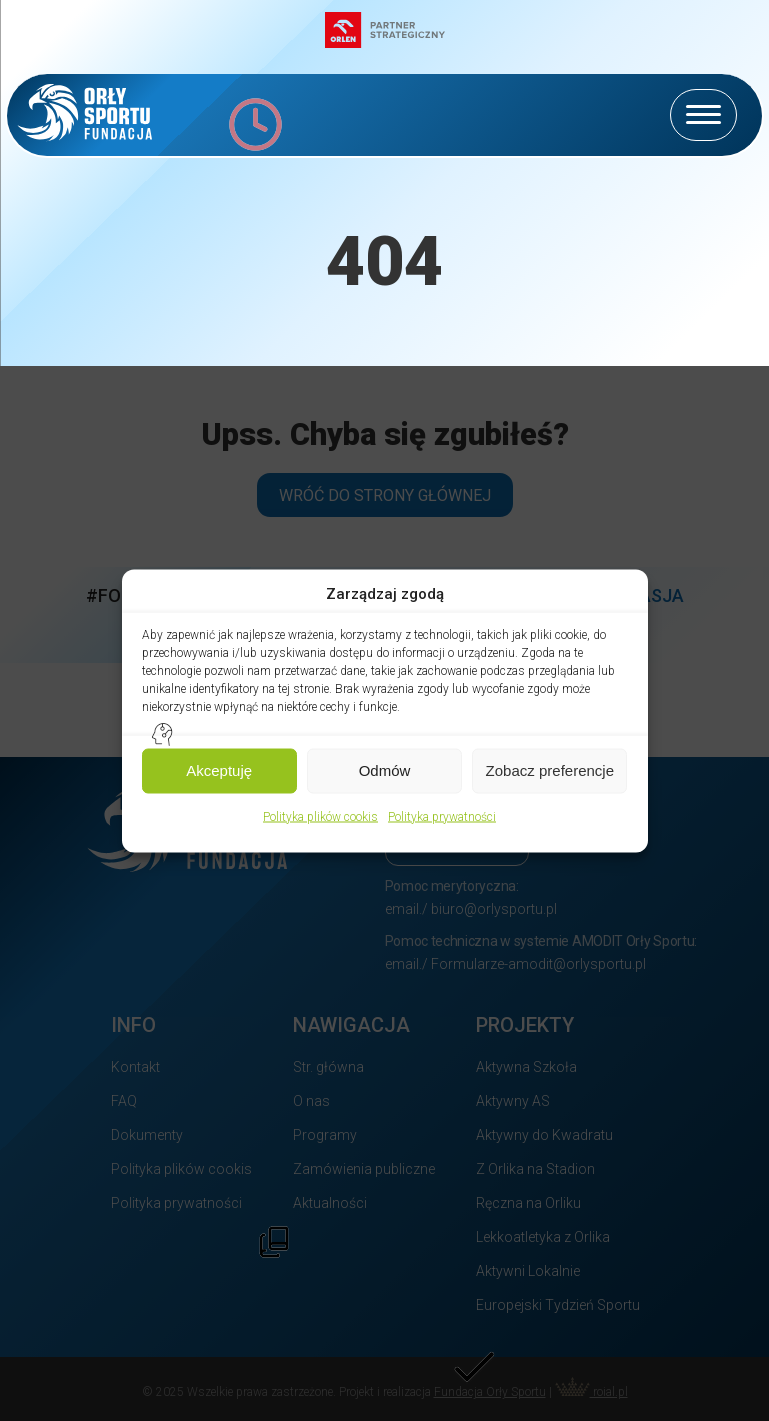  Describe the element at coordinates (274, 1242) in the screenshot. I see `duplicate or copy a book/document` at that location.